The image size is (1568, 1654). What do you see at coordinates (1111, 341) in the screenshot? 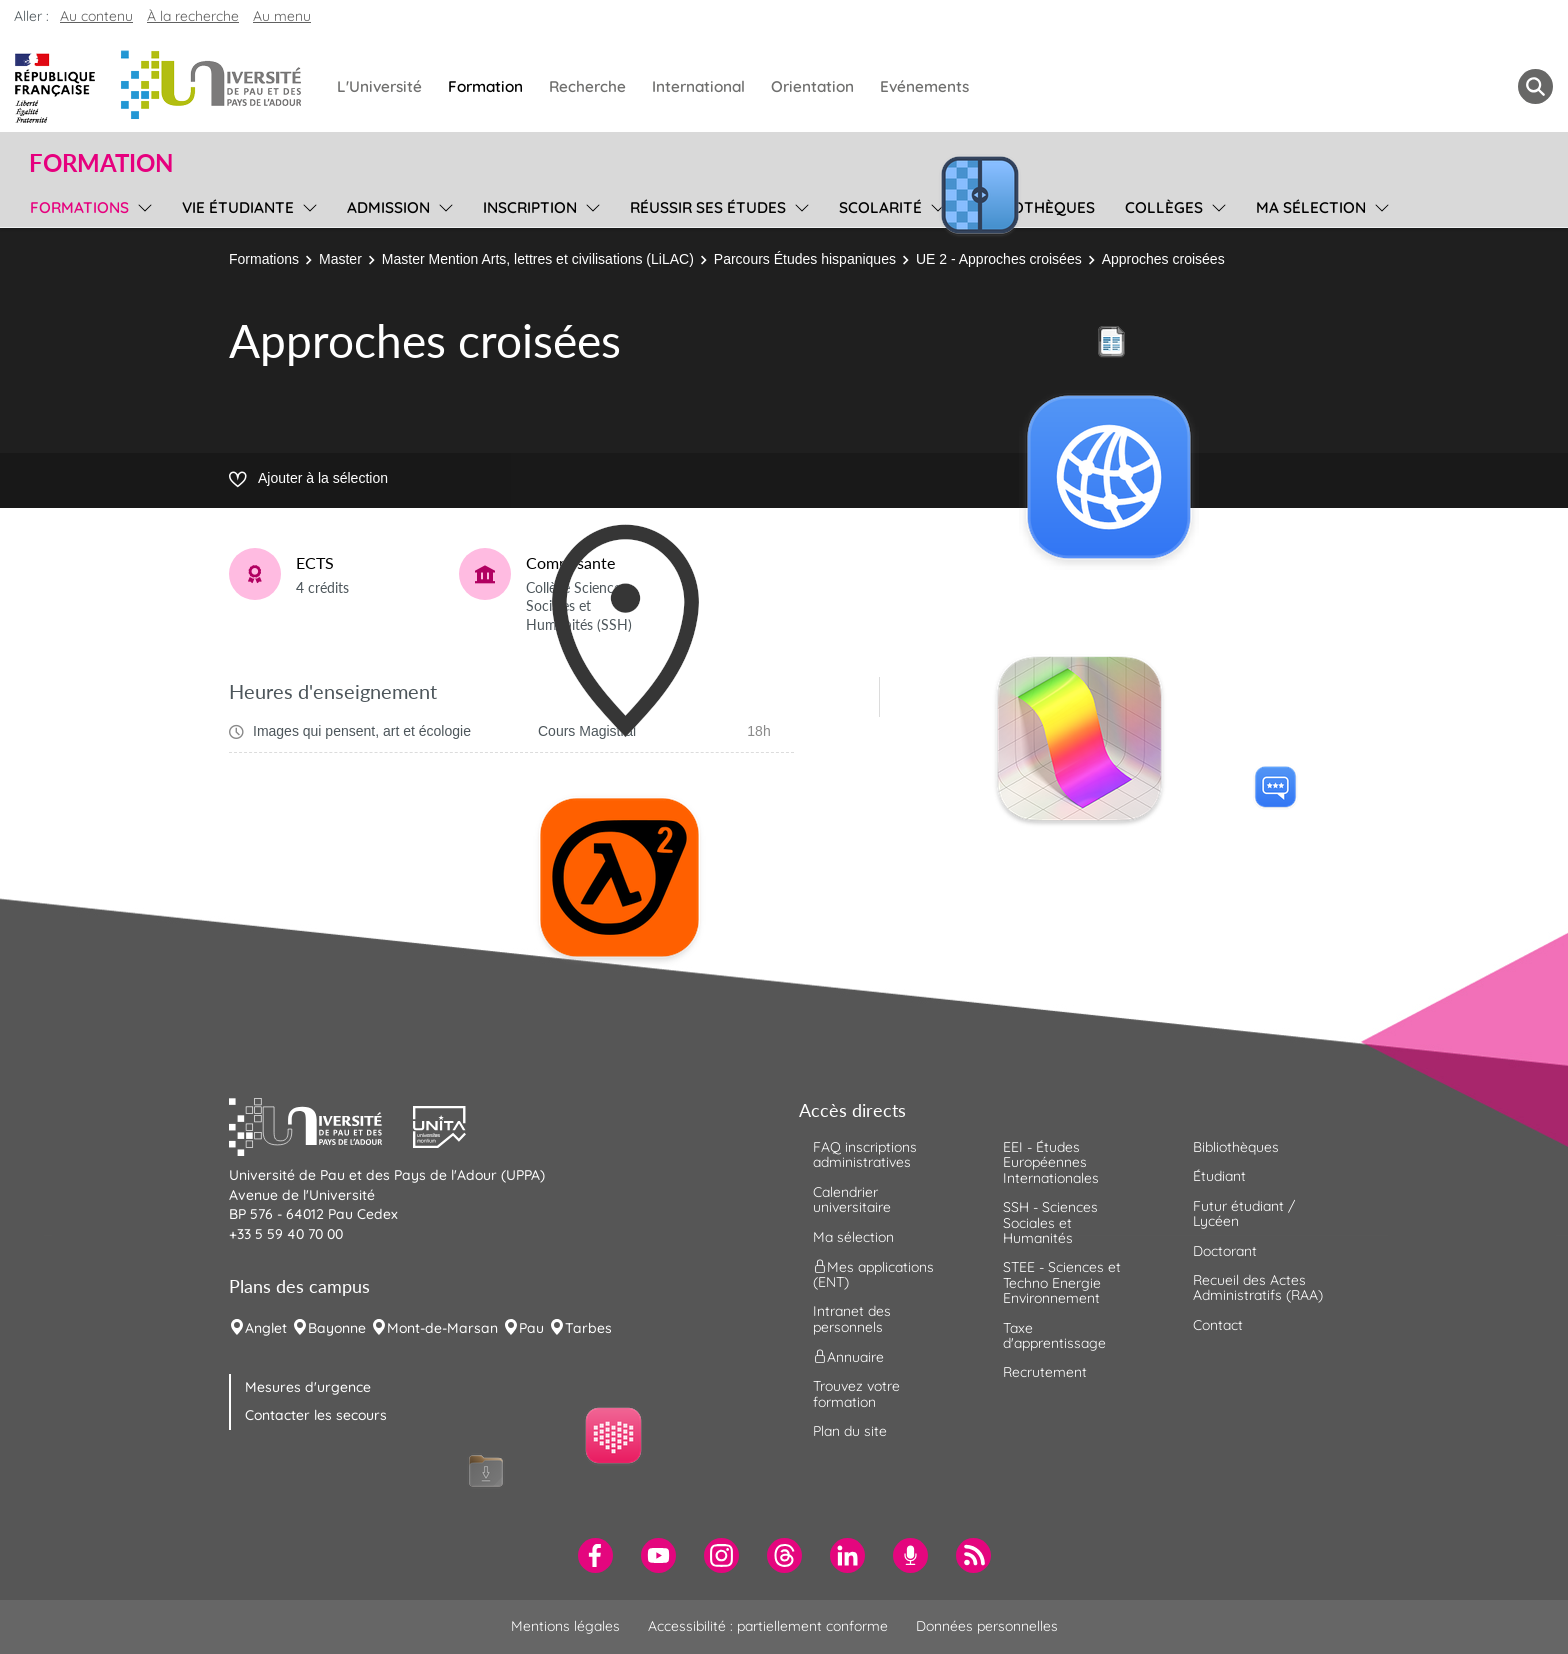
I see `libreoffice master document file type` at bounding box center [1111, 341].